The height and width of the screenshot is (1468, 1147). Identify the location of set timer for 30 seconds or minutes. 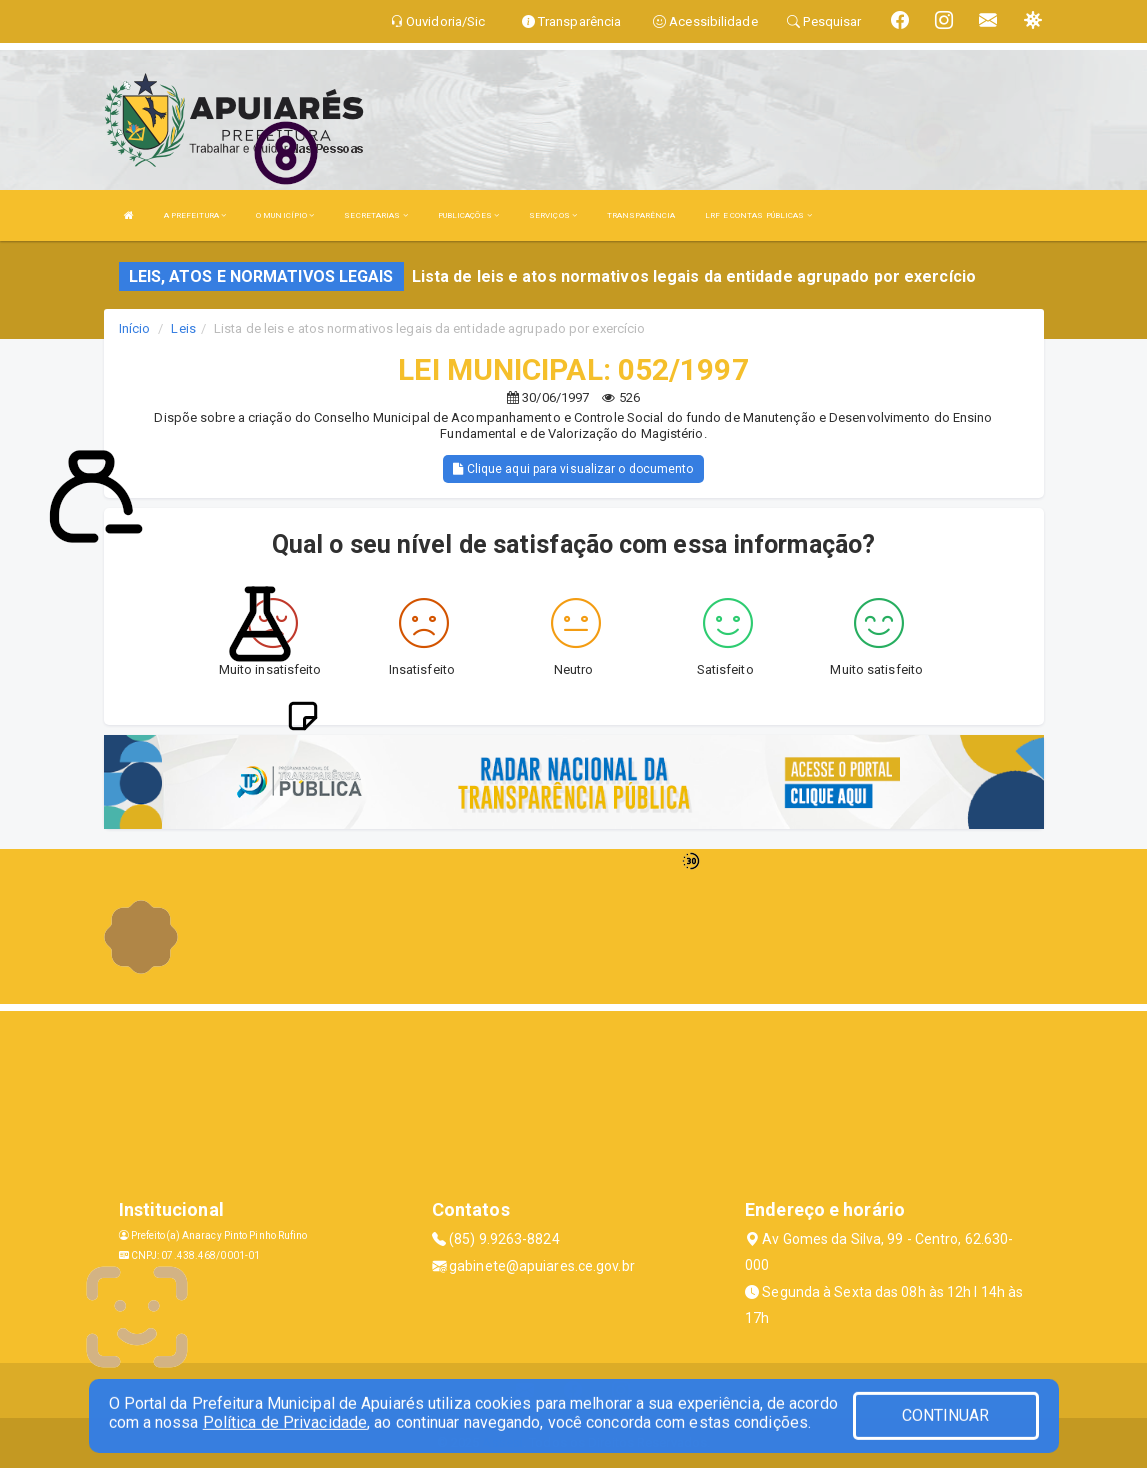
(691, 861).